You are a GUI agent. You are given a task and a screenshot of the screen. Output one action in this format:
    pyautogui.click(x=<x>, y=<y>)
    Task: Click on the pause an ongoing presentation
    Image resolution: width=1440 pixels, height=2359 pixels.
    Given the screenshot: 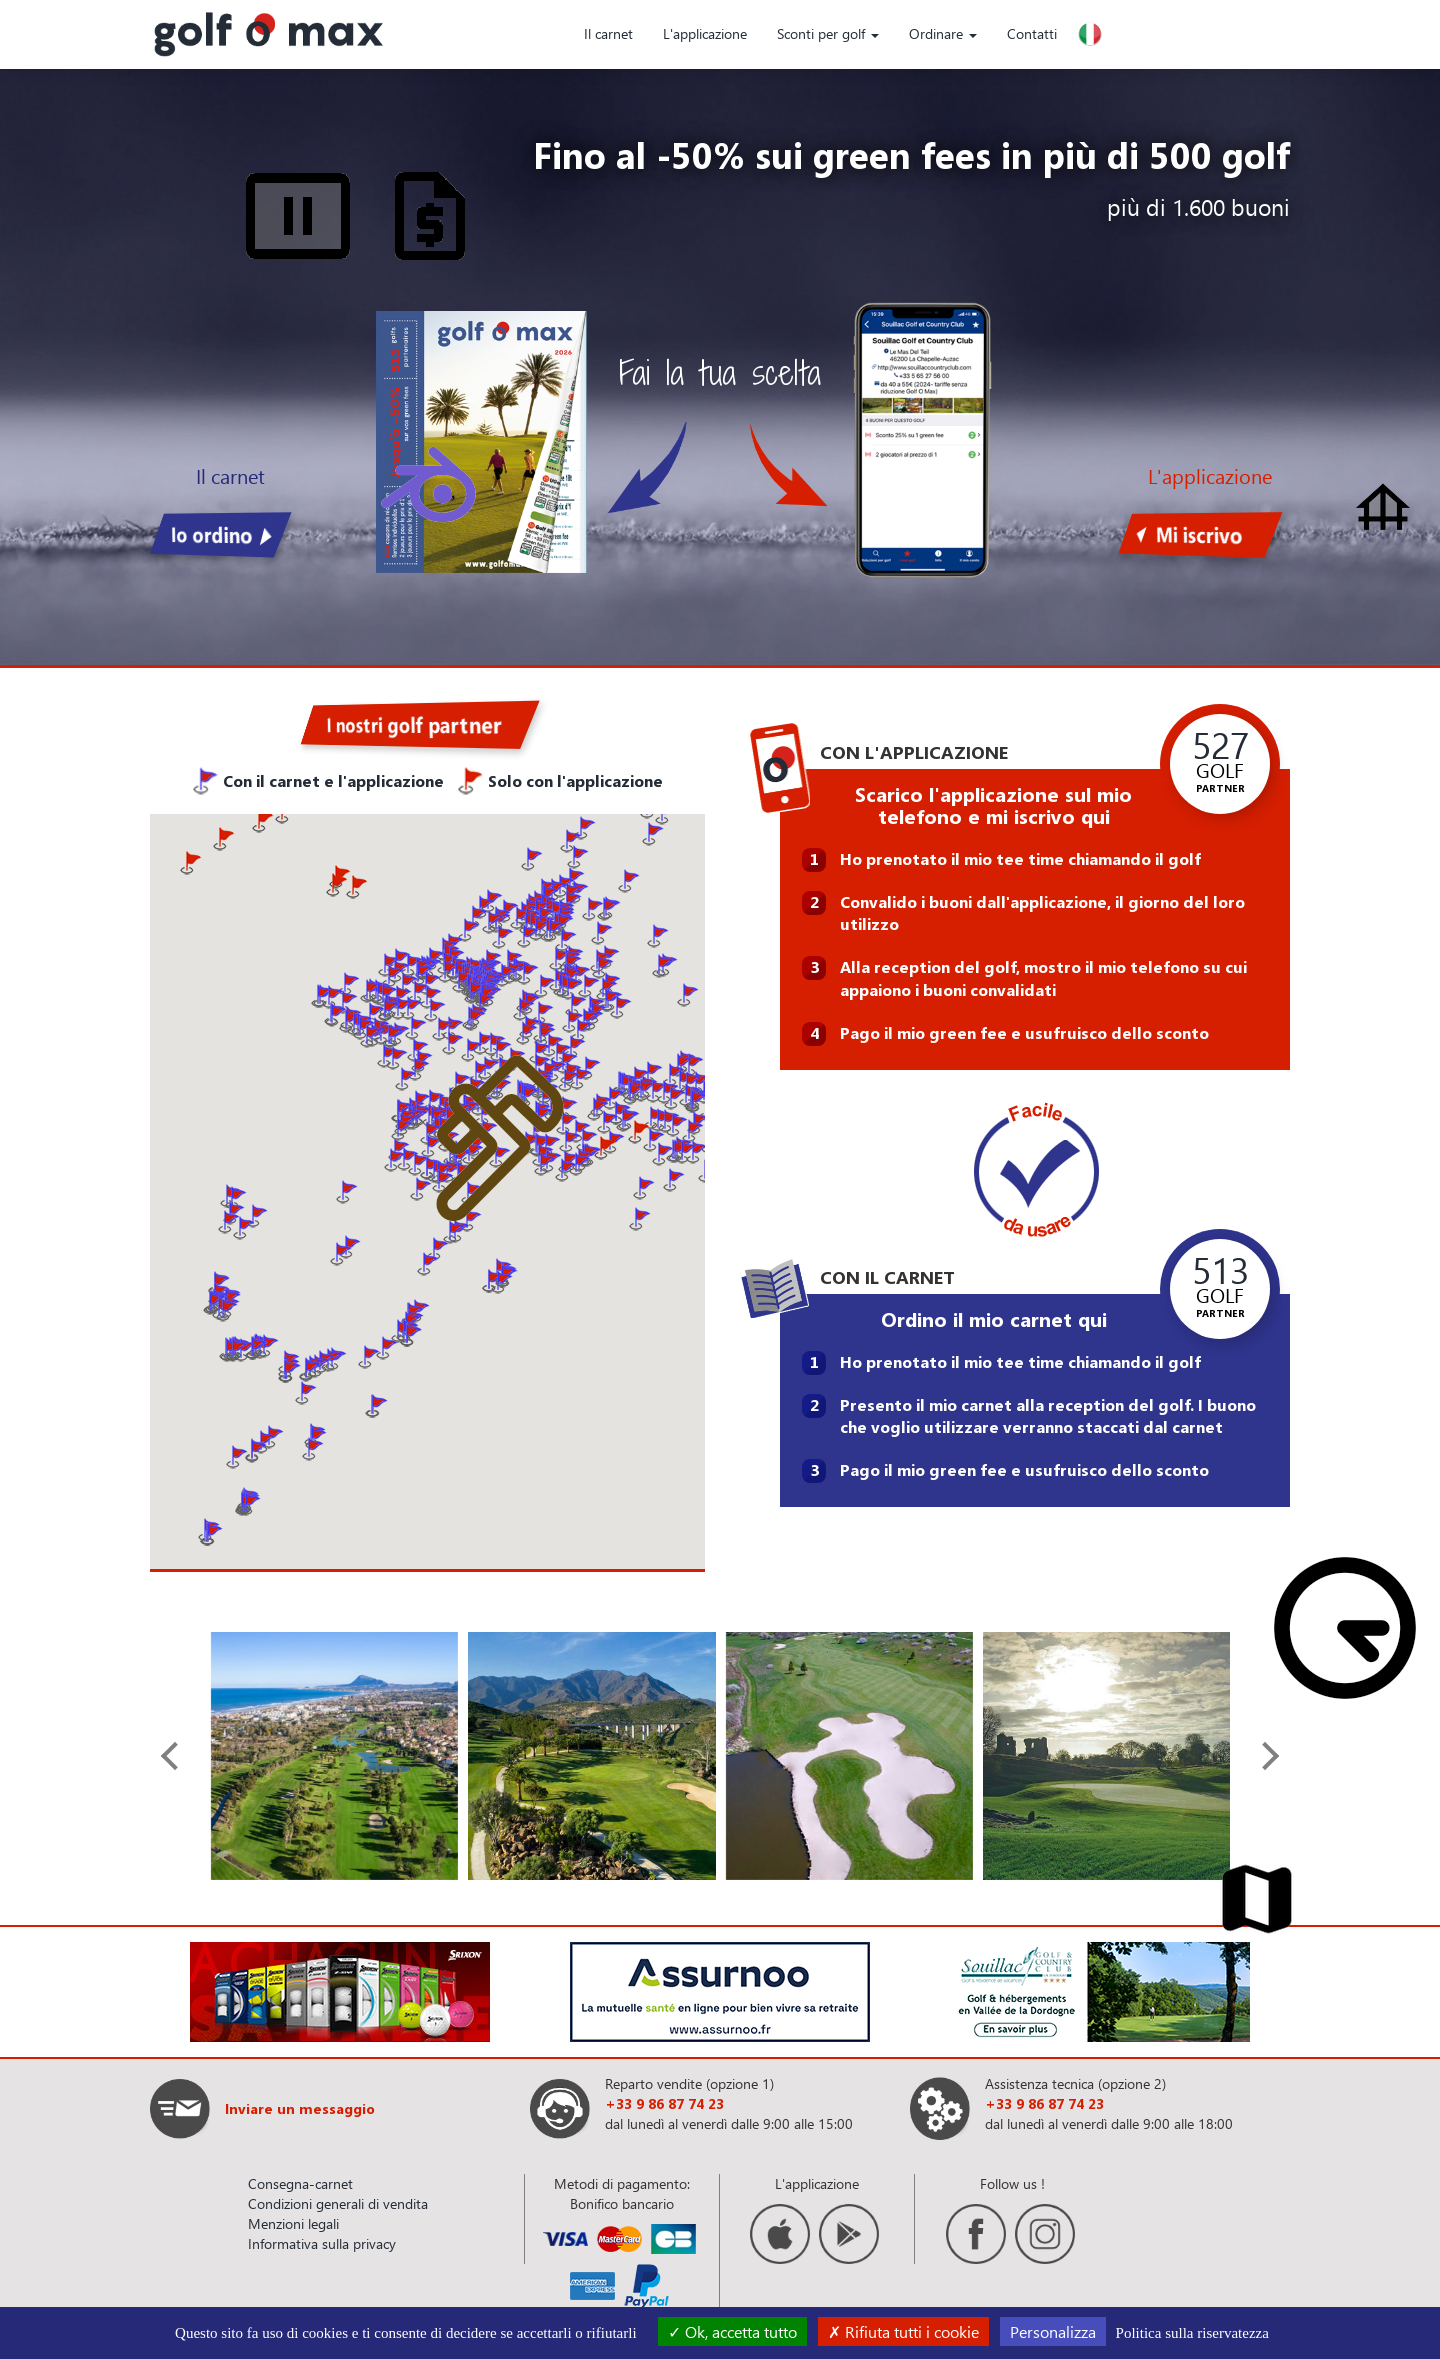 What is the action you would take?
    pyautogui.click(x=298, y=216)
    